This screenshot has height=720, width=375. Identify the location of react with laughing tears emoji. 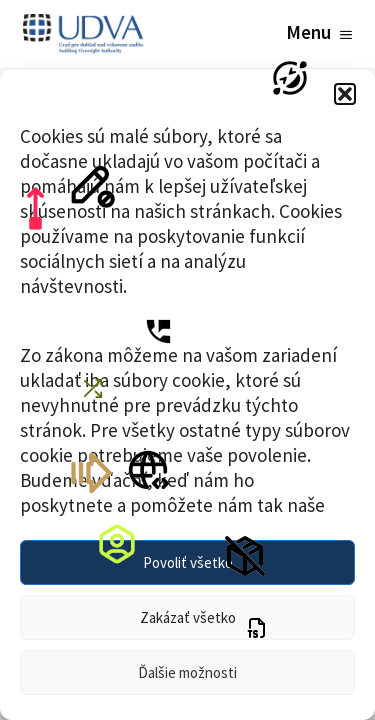
(290, 78).